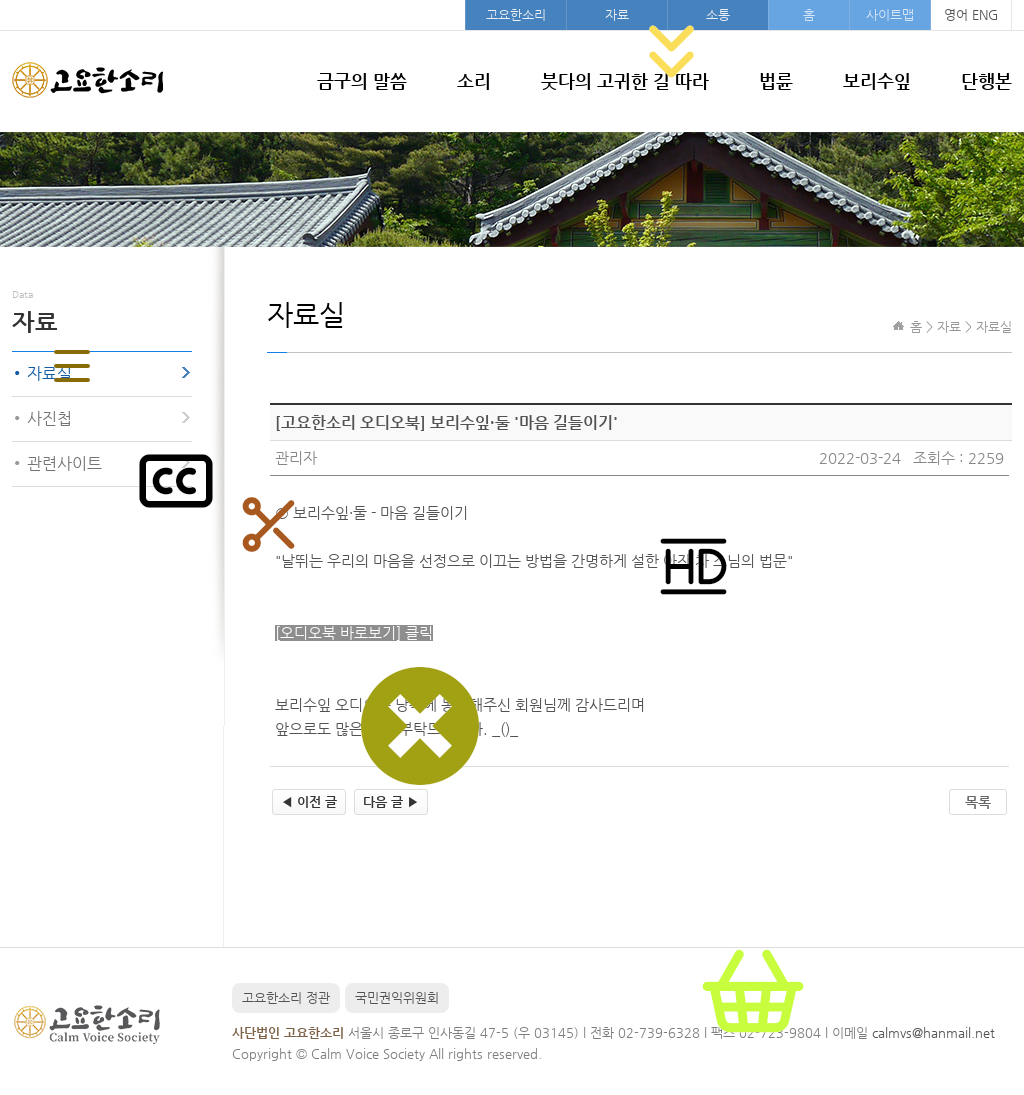 The height and width of the screenshot is (1095, 1024). What do you see at coordinates (420, 726) in the screenshot?
I see `close or dismiss a dialog` at bounding box center [420, 726].